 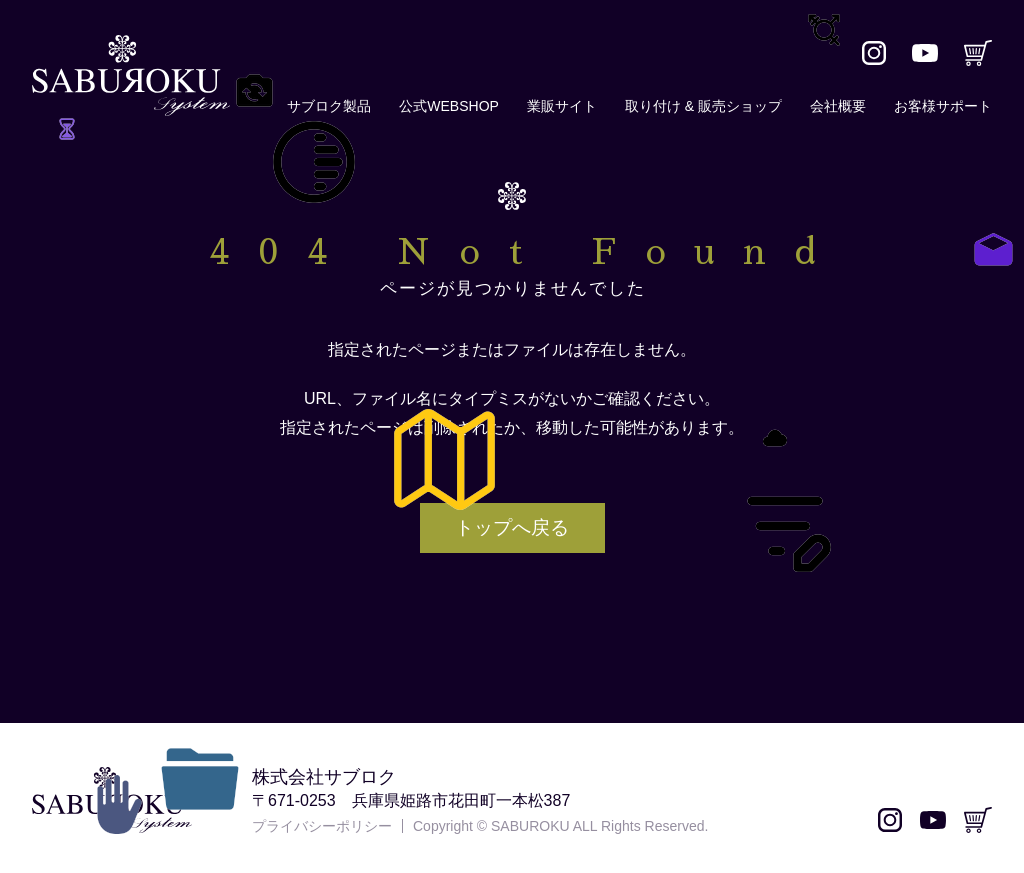 What do you see at coordinates (993, 249) in the screenshot?
I see `view an opened email message` at bounding box center [993, 249].